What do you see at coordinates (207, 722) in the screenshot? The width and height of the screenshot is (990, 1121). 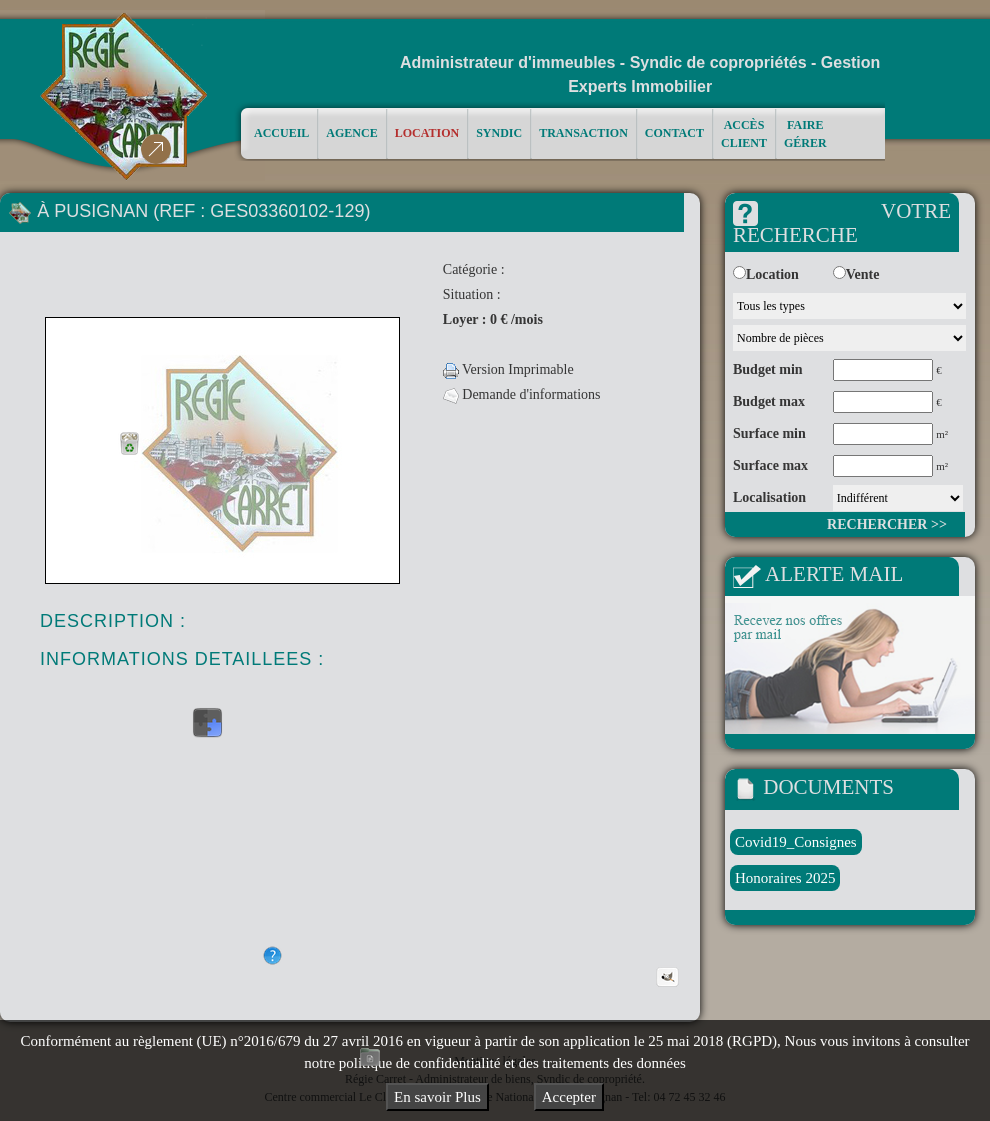 I see `manage bluetooth plugins or extensions` at bounding box center [207, 722].